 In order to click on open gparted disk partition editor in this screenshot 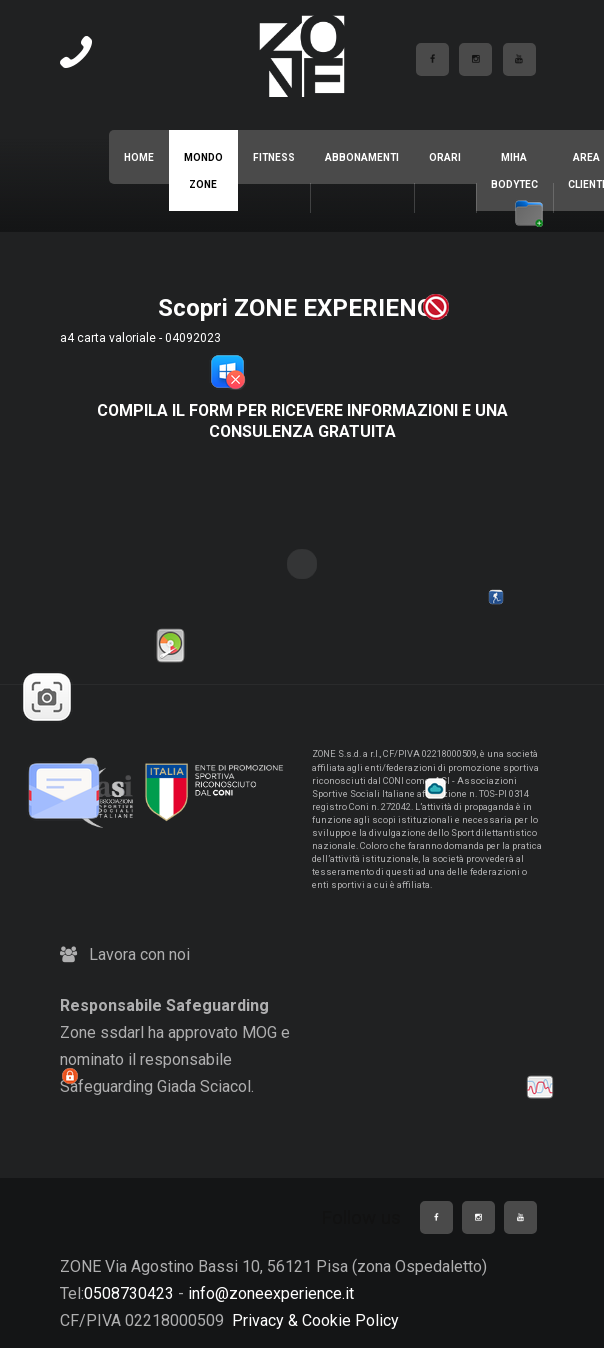, I will do `click(170, 645)`.